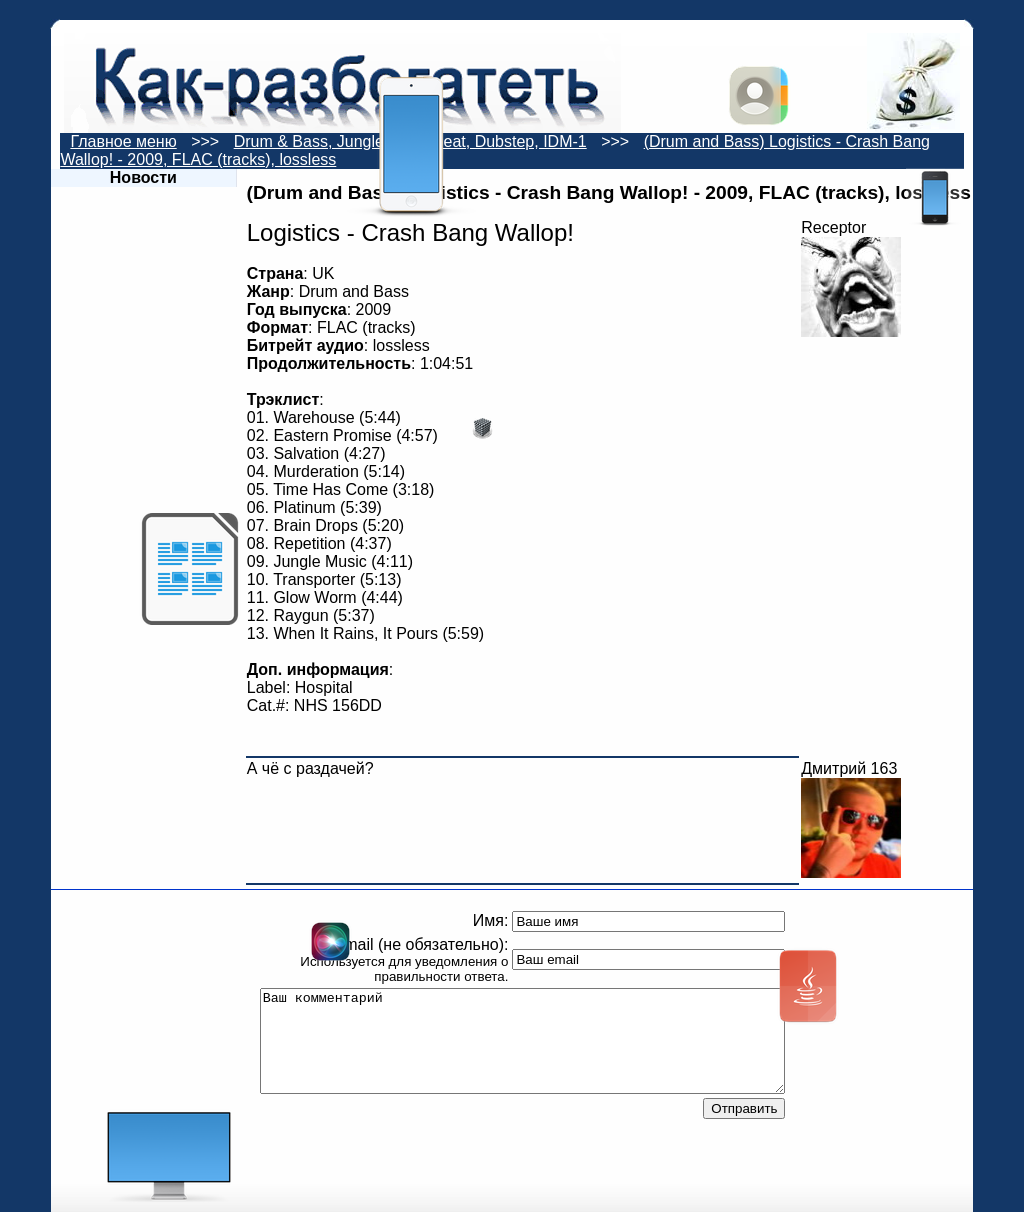 Image resolution: width=1024 pixels, height=1212 pixels. What do you see at coordinates (808, 986) in the screenshot?
I see `a java source code file` at bounding box center [808, 986].